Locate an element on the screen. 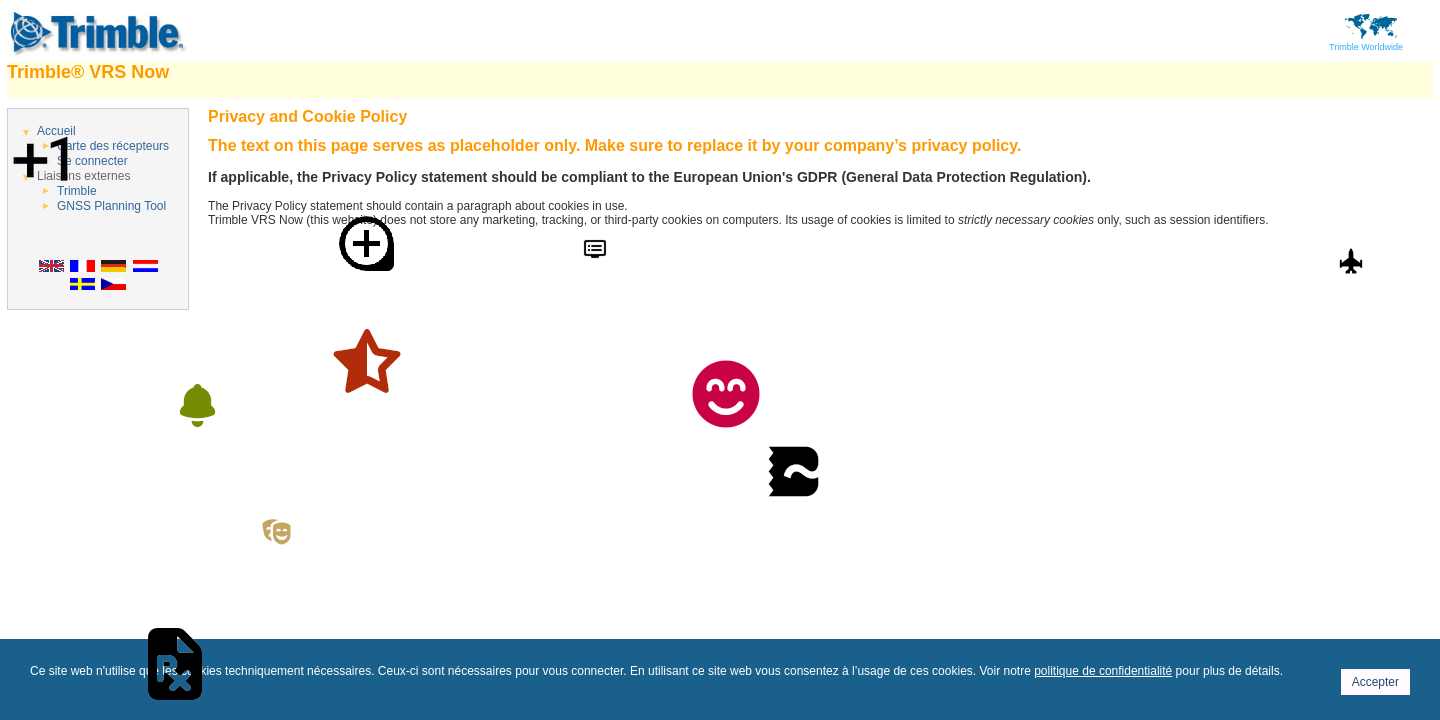  increase exposure by one stop is located at coordinates (40, 160).